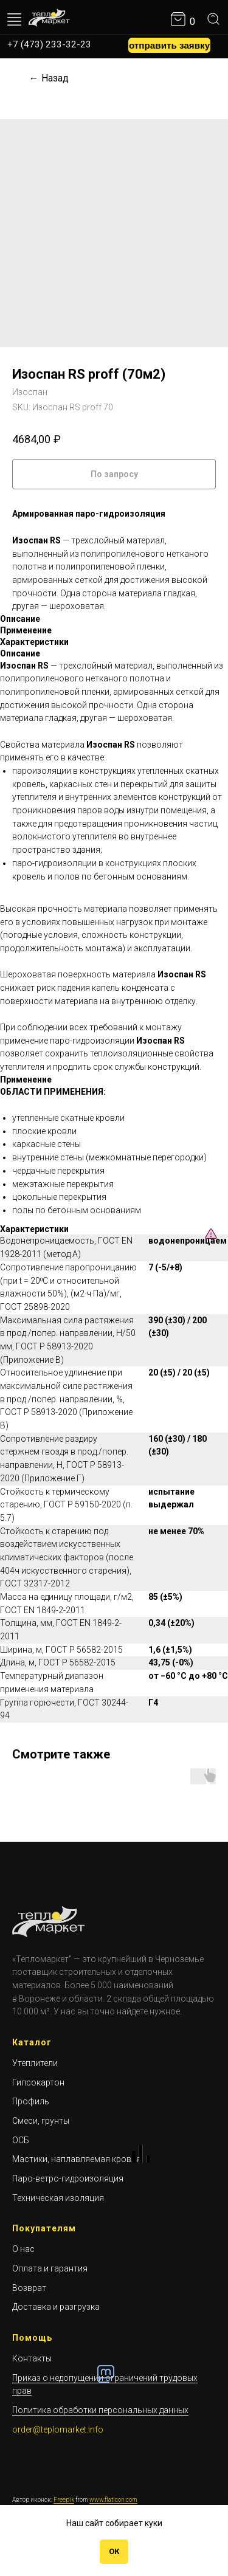  Describe the element at coordinates (140, 2154) in the screenshot. I see `view analytics or statistics` at that location.